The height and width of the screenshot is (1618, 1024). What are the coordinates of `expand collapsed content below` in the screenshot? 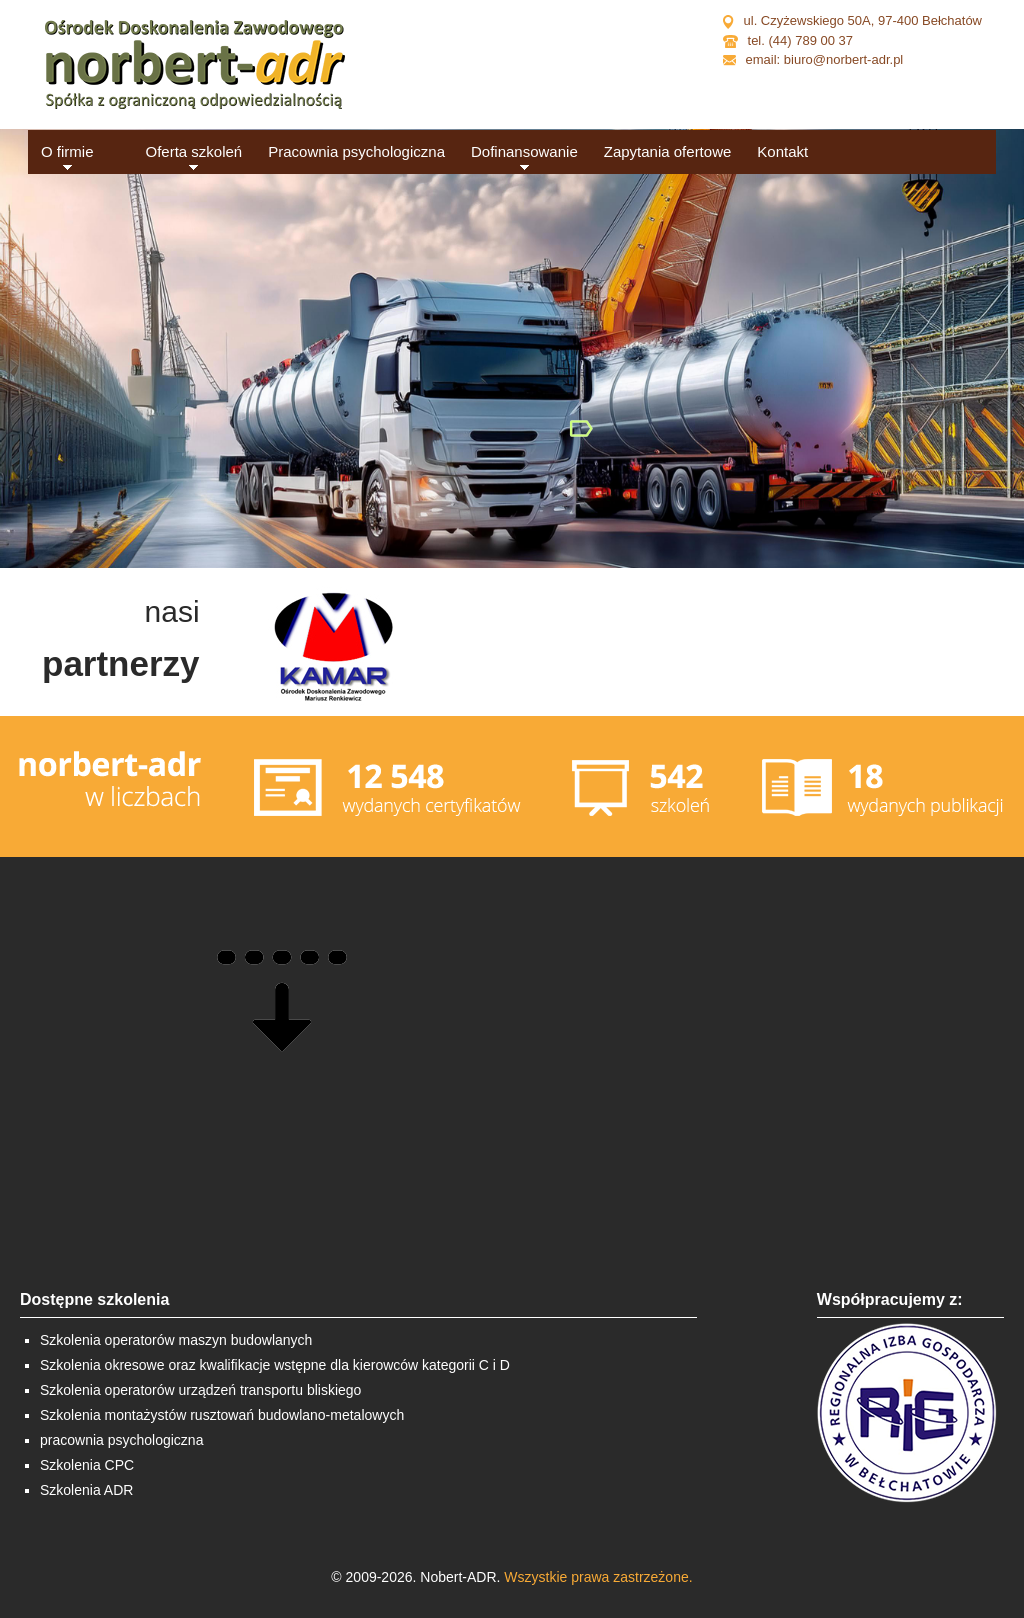 It's located at (282, 992).